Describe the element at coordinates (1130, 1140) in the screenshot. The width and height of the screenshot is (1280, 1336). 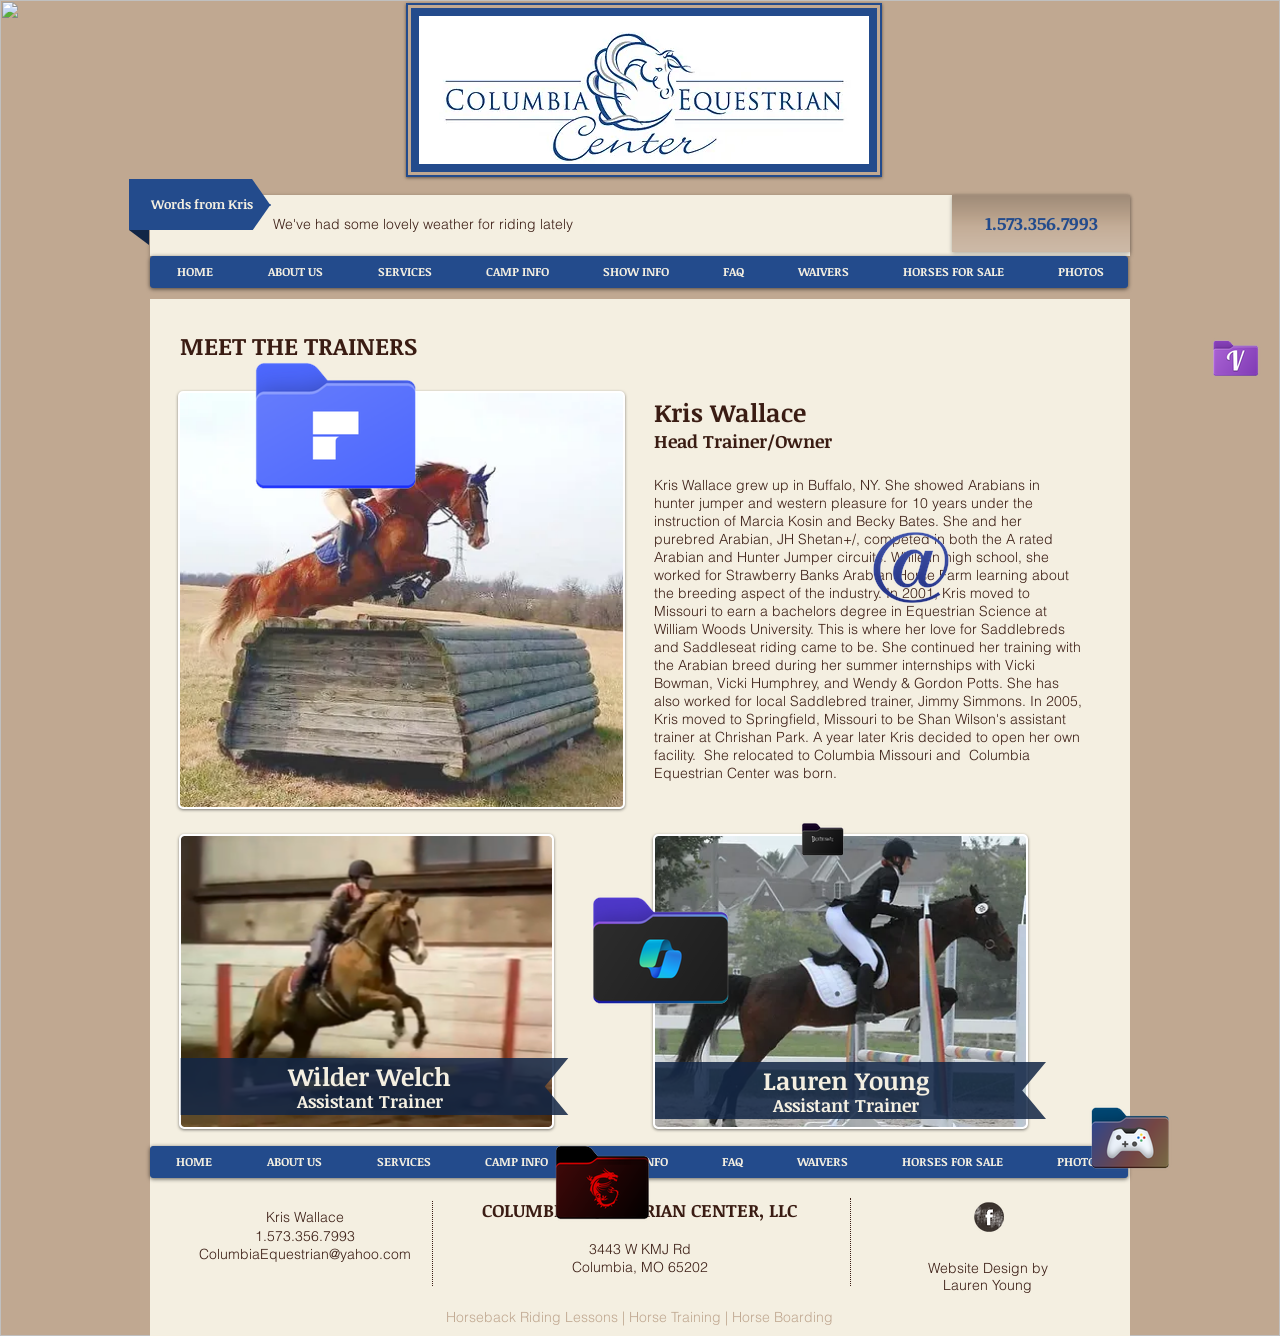
I see `open microsoft games folder` at that location.